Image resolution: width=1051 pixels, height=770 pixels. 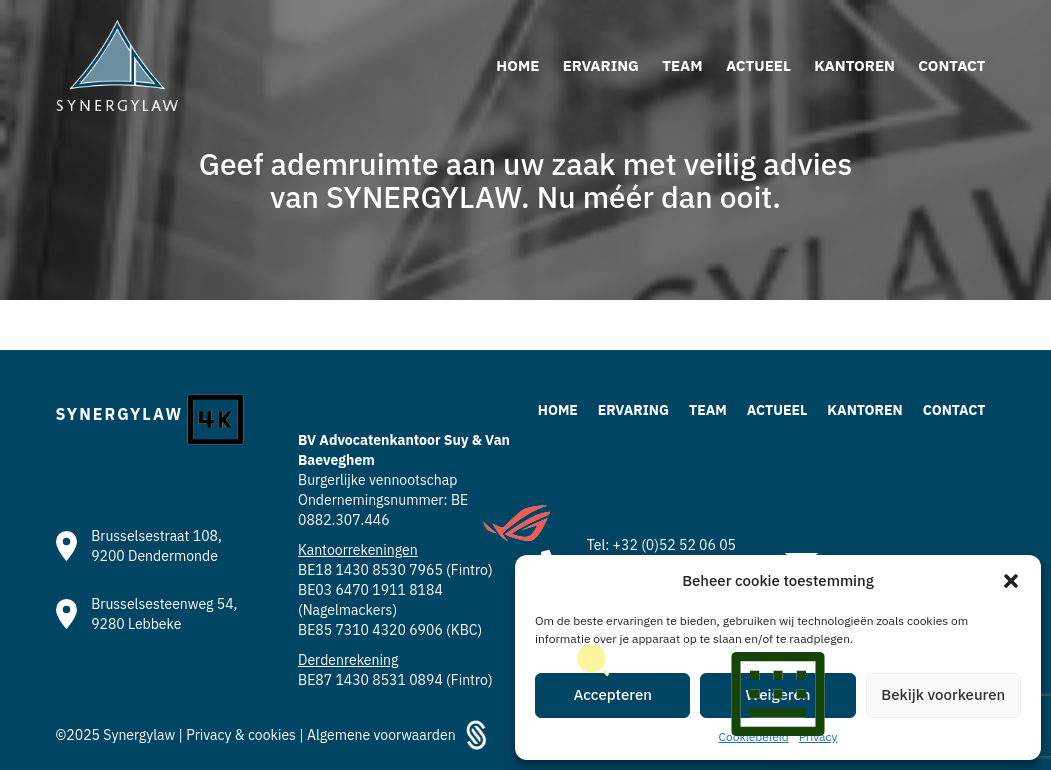 What do you see at coordinates (215, 419) in the screenshot?
I see `indicates 4k video resolution is available` at bounding box center [215, 419].